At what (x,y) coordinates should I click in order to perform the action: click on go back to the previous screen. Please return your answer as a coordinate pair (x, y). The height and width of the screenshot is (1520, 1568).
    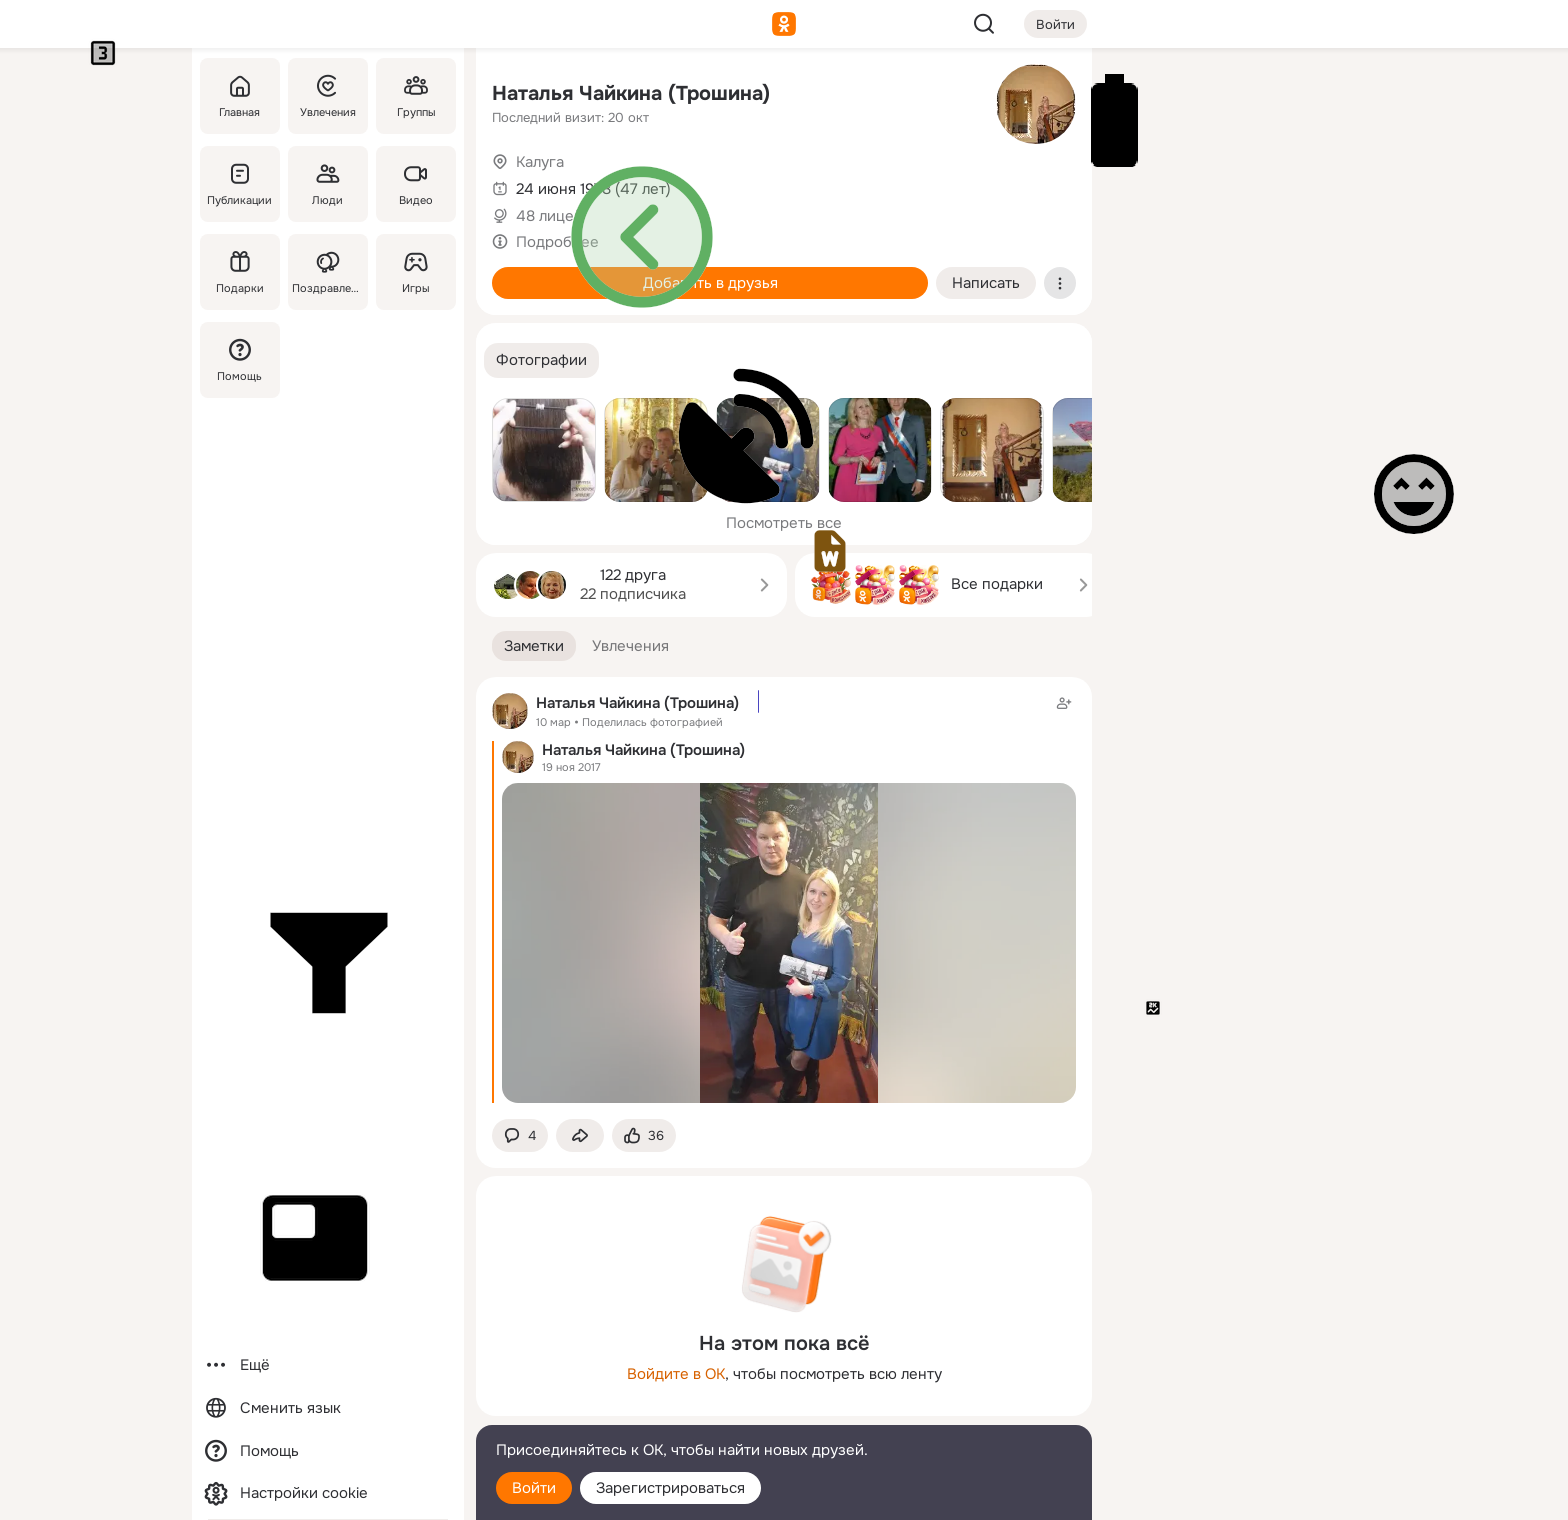
    Looking at the image, I should click on (642, 237).